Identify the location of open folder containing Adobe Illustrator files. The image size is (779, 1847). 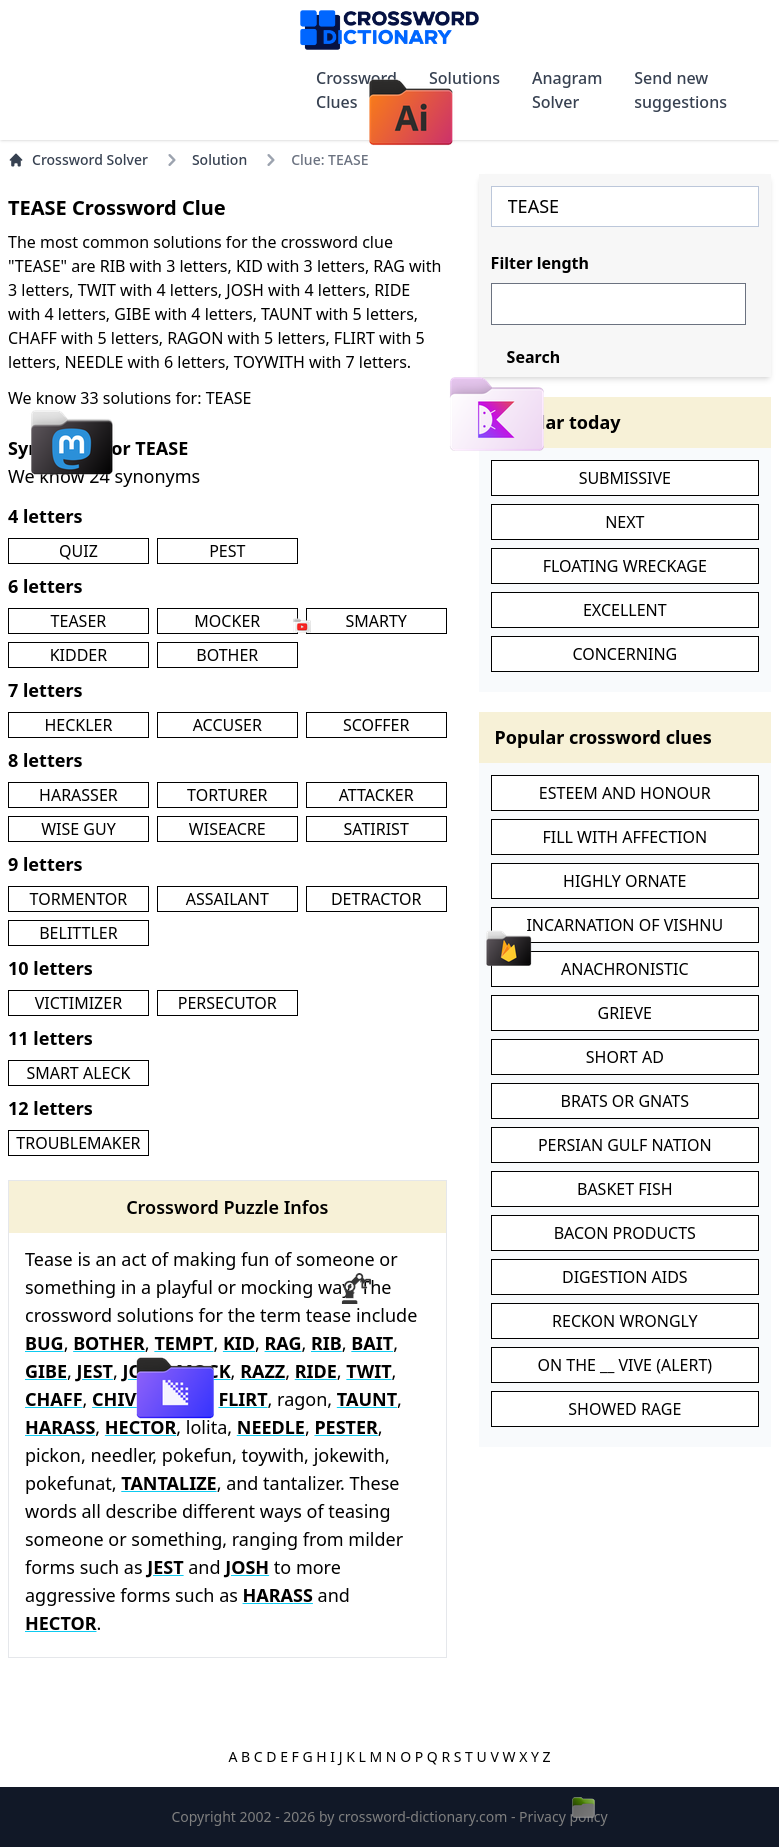
(410, 114).